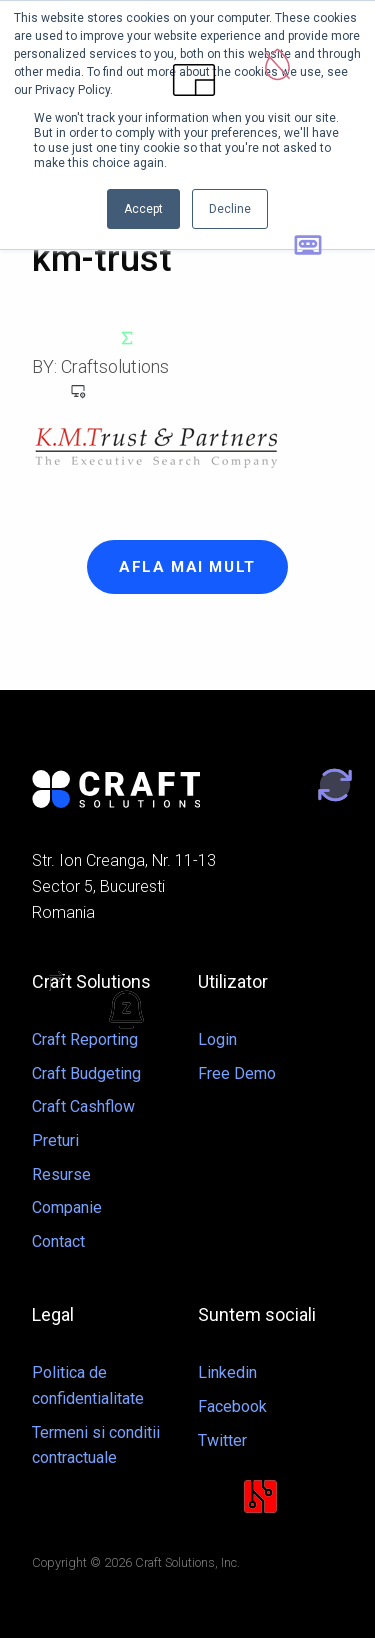 This screenshot has width=375, height=1638. Describe the element at coordinates (126, 1009) in the screenshot. I see `notifications are snoozed` at that location.